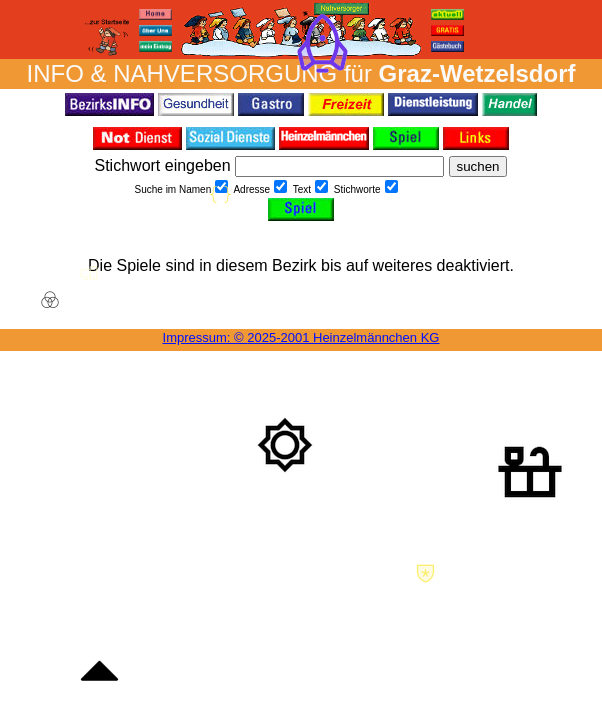 This screenshot has height=720, width=602. Describe the element at coordinates (530, 472) in the screenshot. I see `browse kitchen countertop options` at that location.